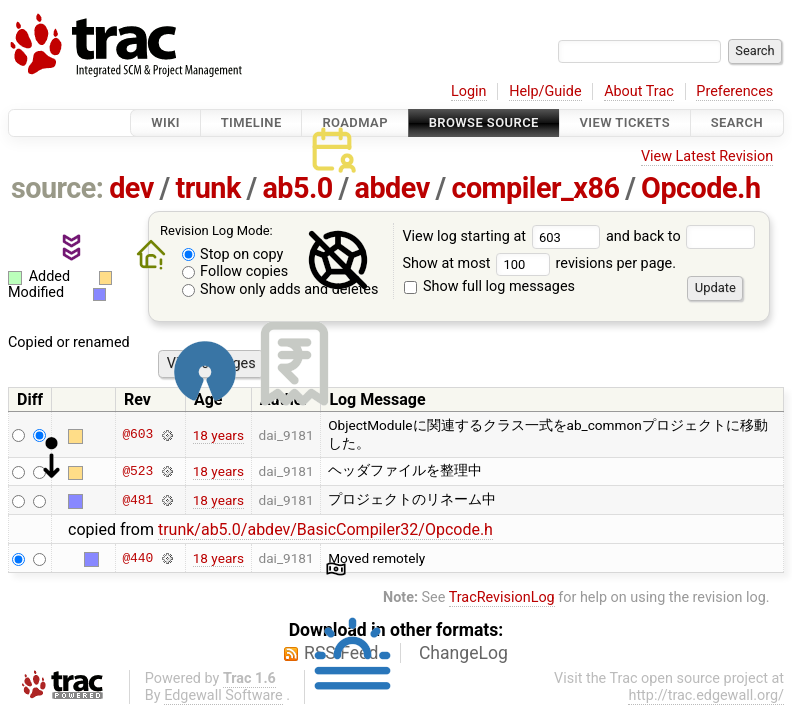  What do you see at coordinates (151, 254) in the screenshot?
I see `home alert or warning notification` at bounding box center [151, 254].